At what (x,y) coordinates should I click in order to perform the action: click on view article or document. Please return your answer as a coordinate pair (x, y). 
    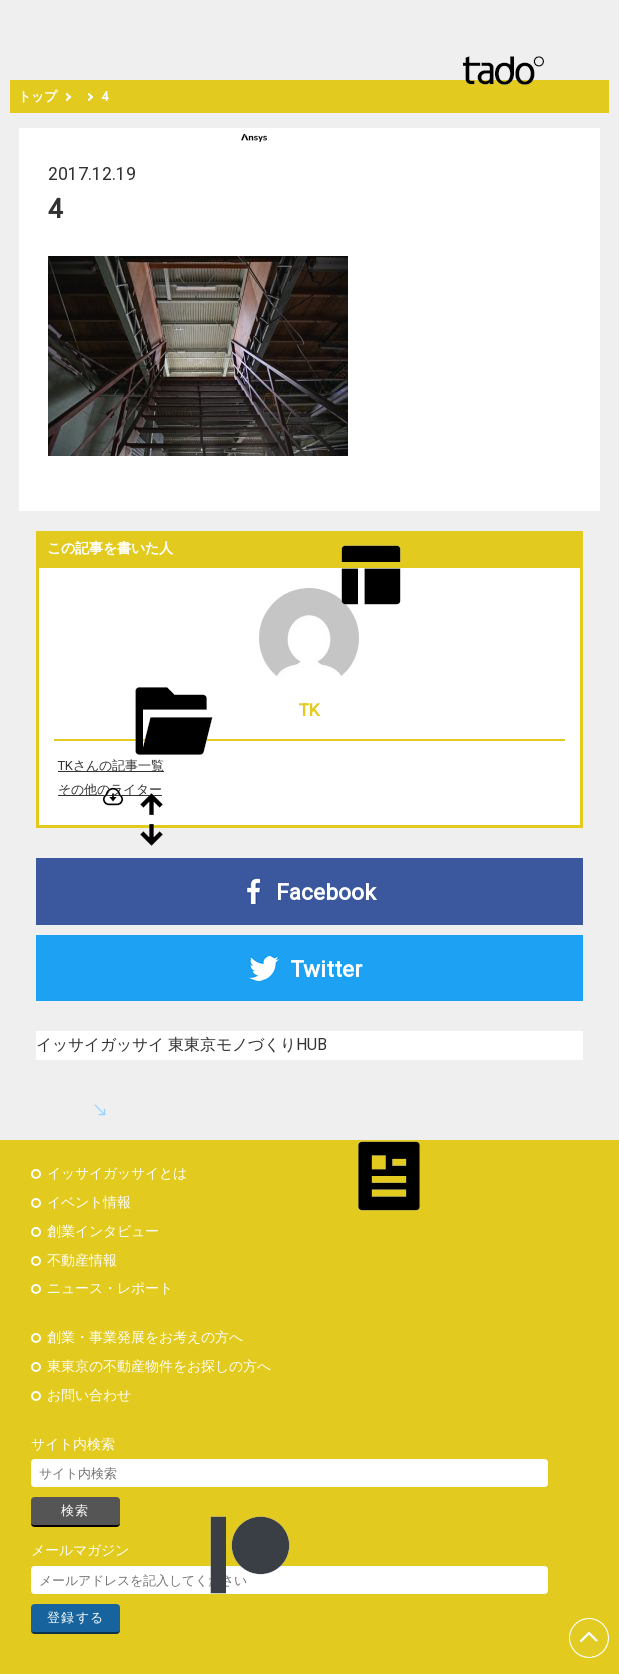
    Looking at the image, I should click on (389, 1176).